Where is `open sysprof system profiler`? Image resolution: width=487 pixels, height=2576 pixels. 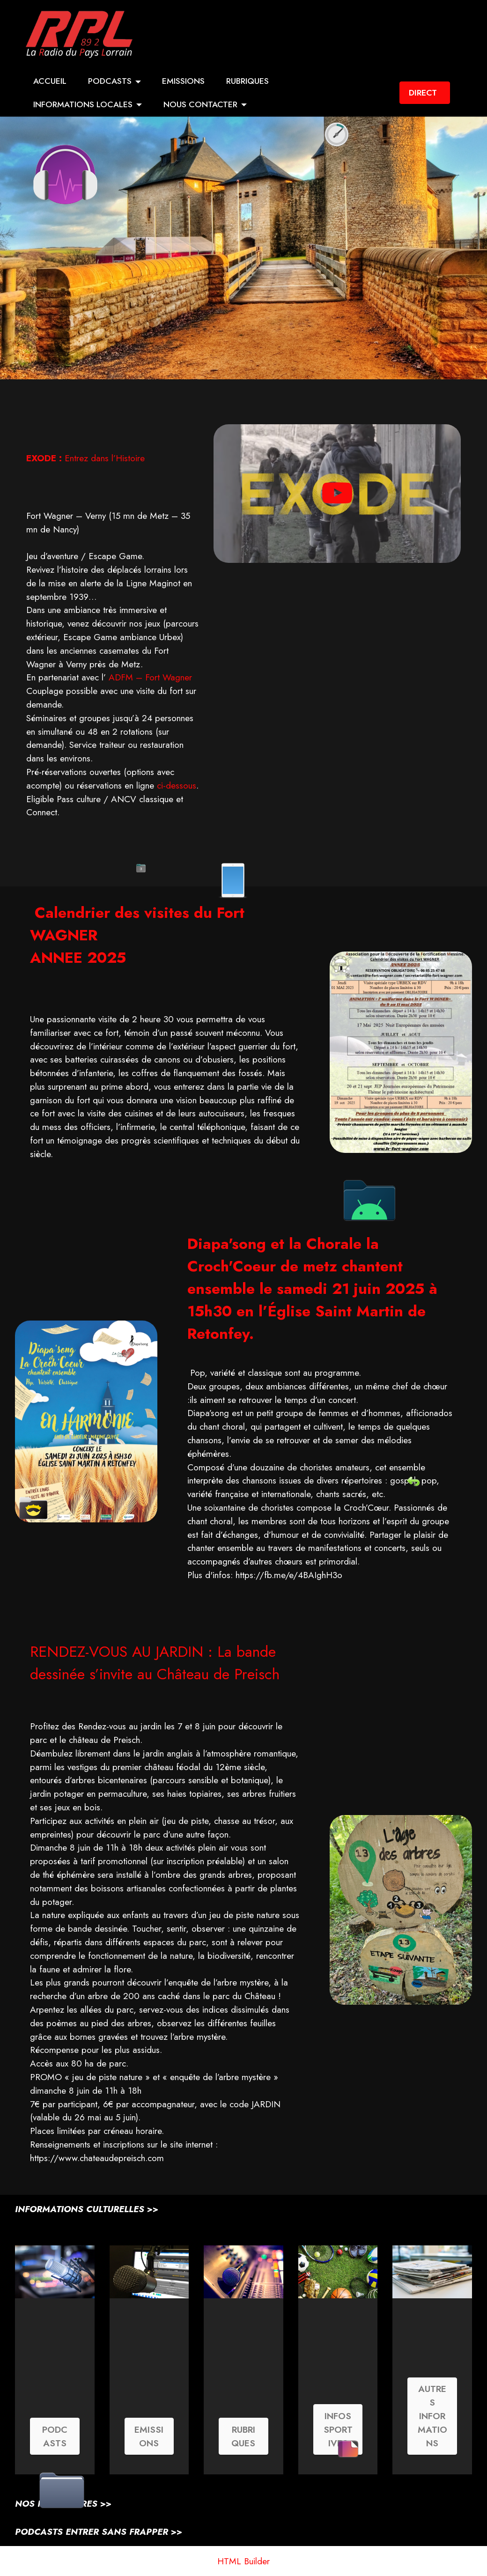 open sysprof system profiler is located at coordinates (337, 134).